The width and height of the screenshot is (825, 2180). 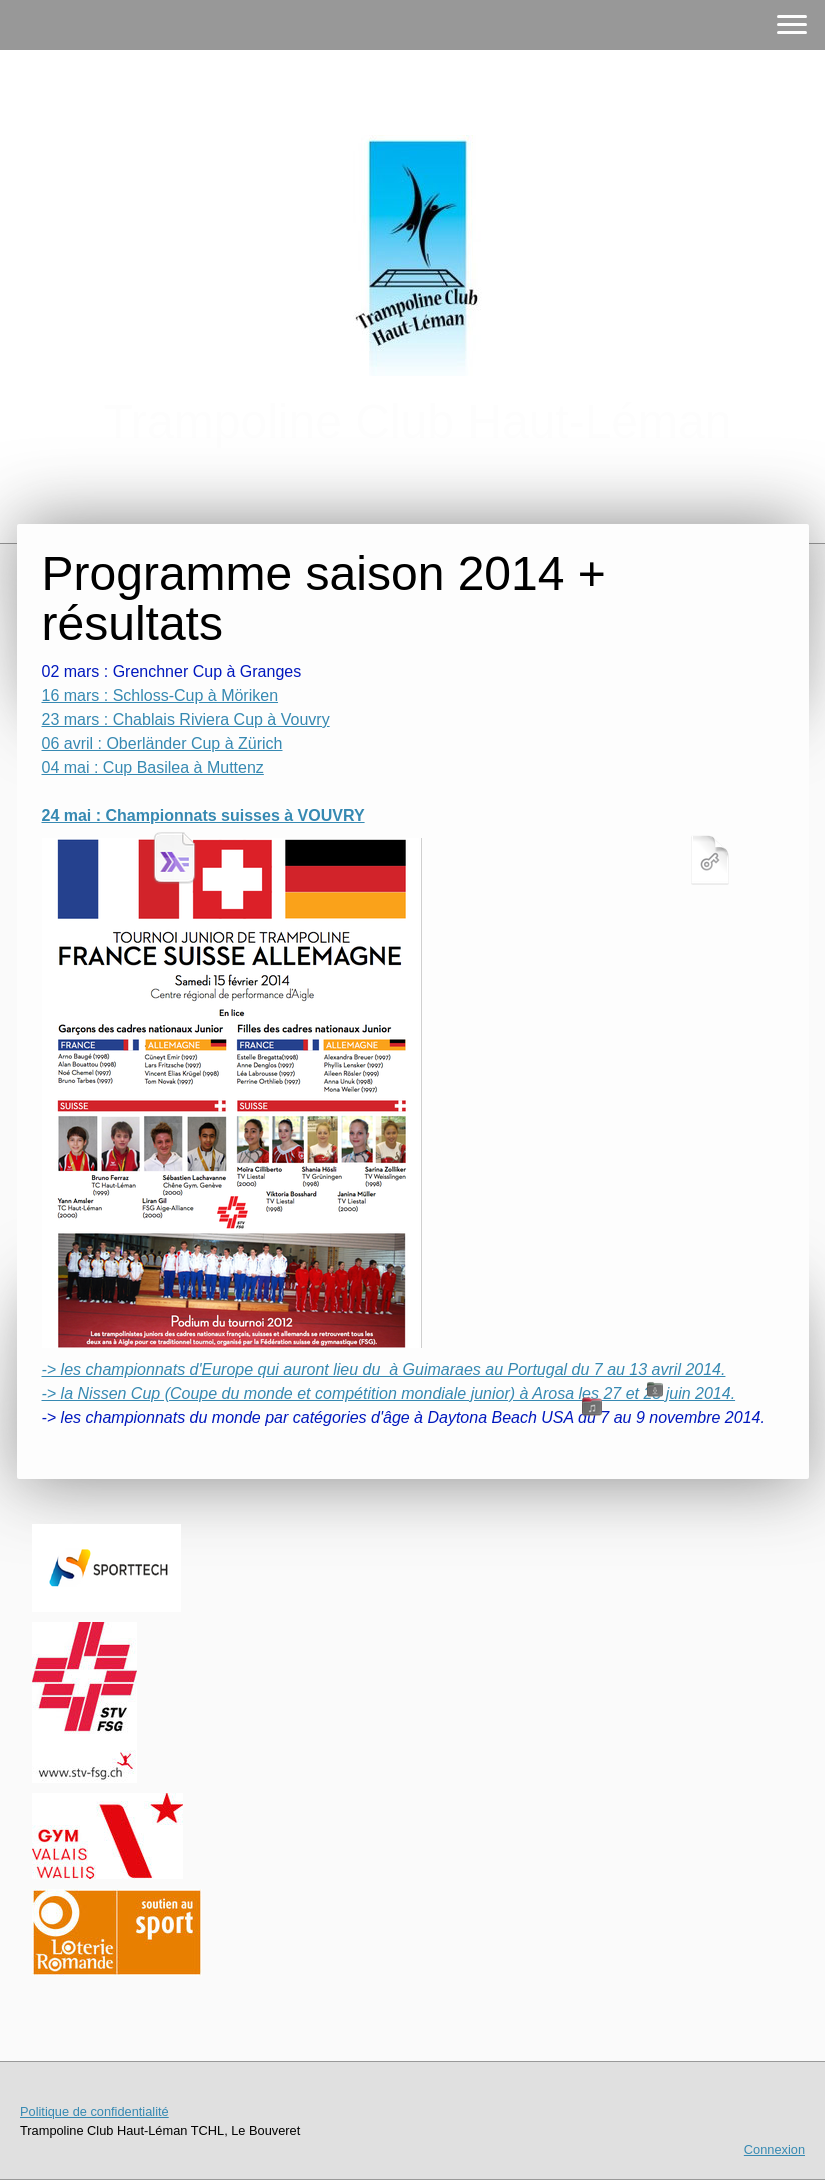 What do you see at coordinates (592, 1406) in the screenshot?
I see `open your music folder` at bounding box center [592, 1406].